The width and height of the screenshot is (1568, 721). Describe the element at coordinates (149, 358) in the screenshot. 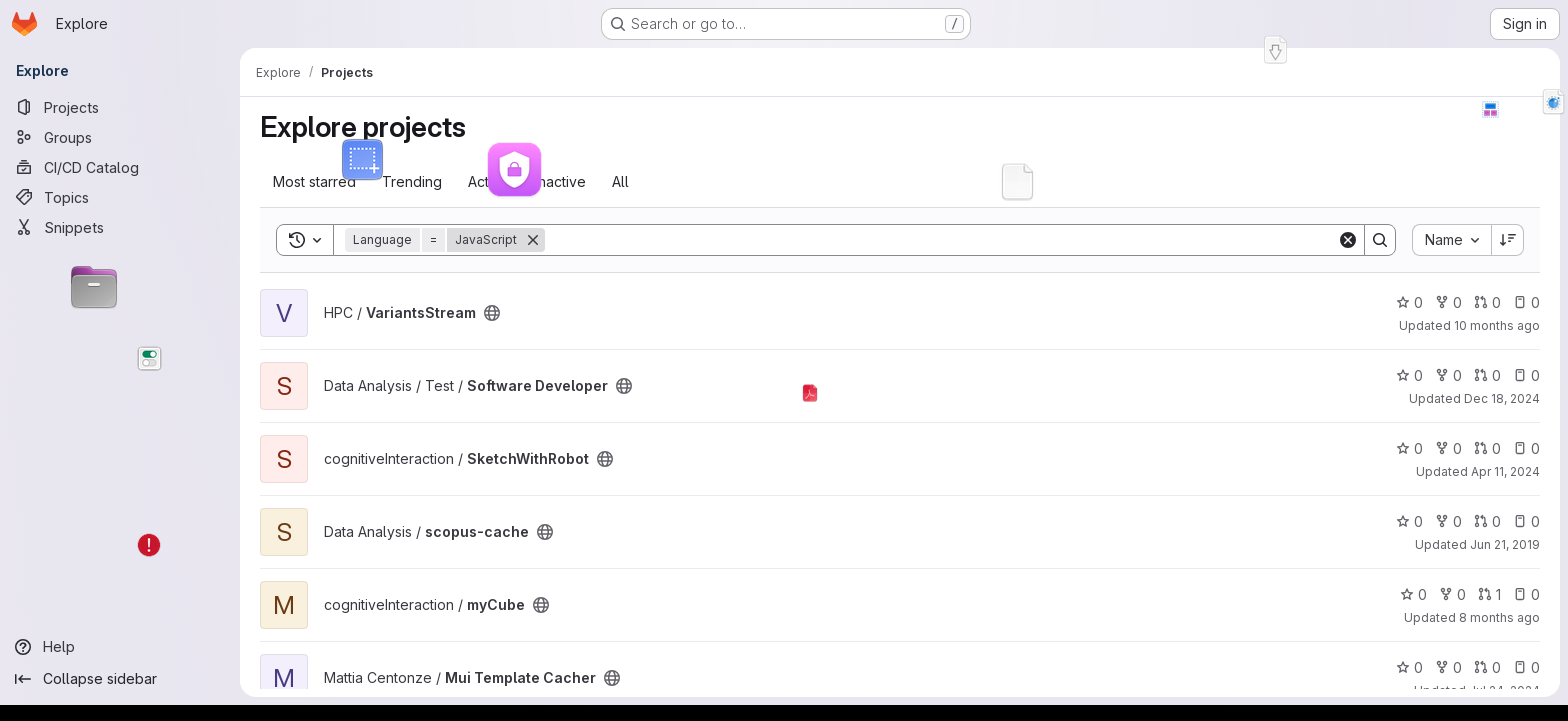

I see `open unity tweak tool settings` at that location.